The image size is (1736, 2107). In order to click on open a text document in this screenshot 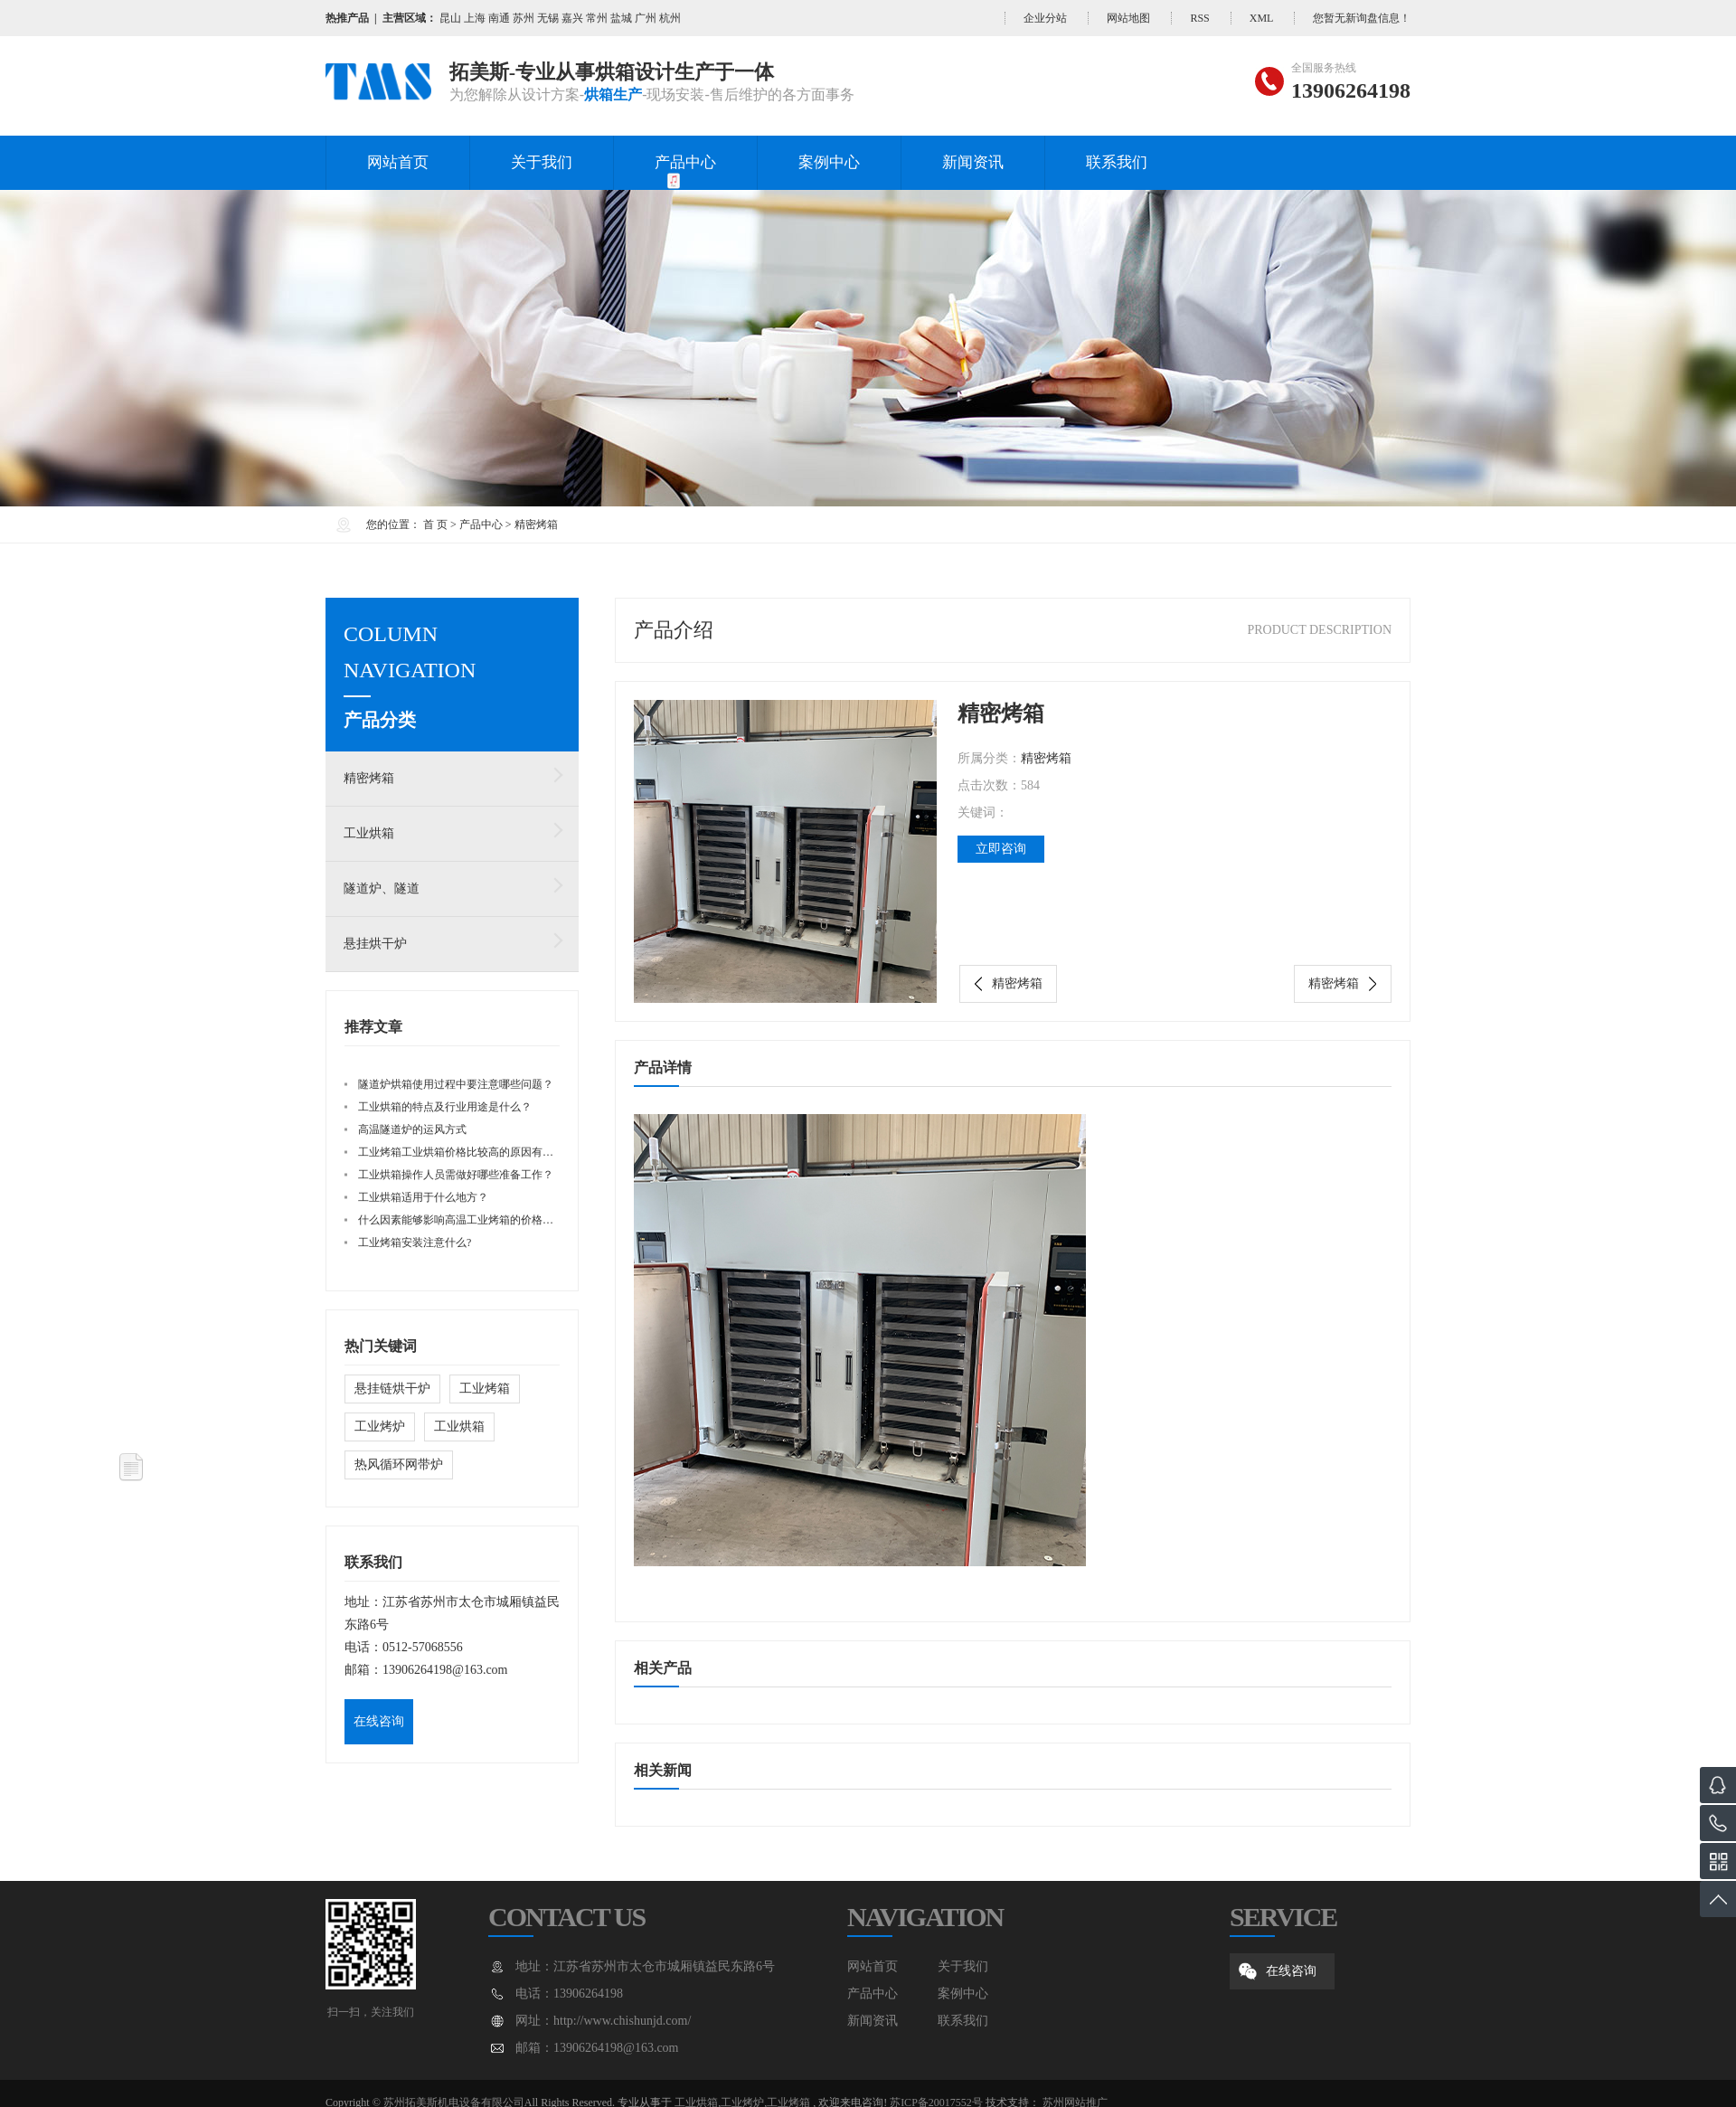, I will do `click(131, 1467)`.